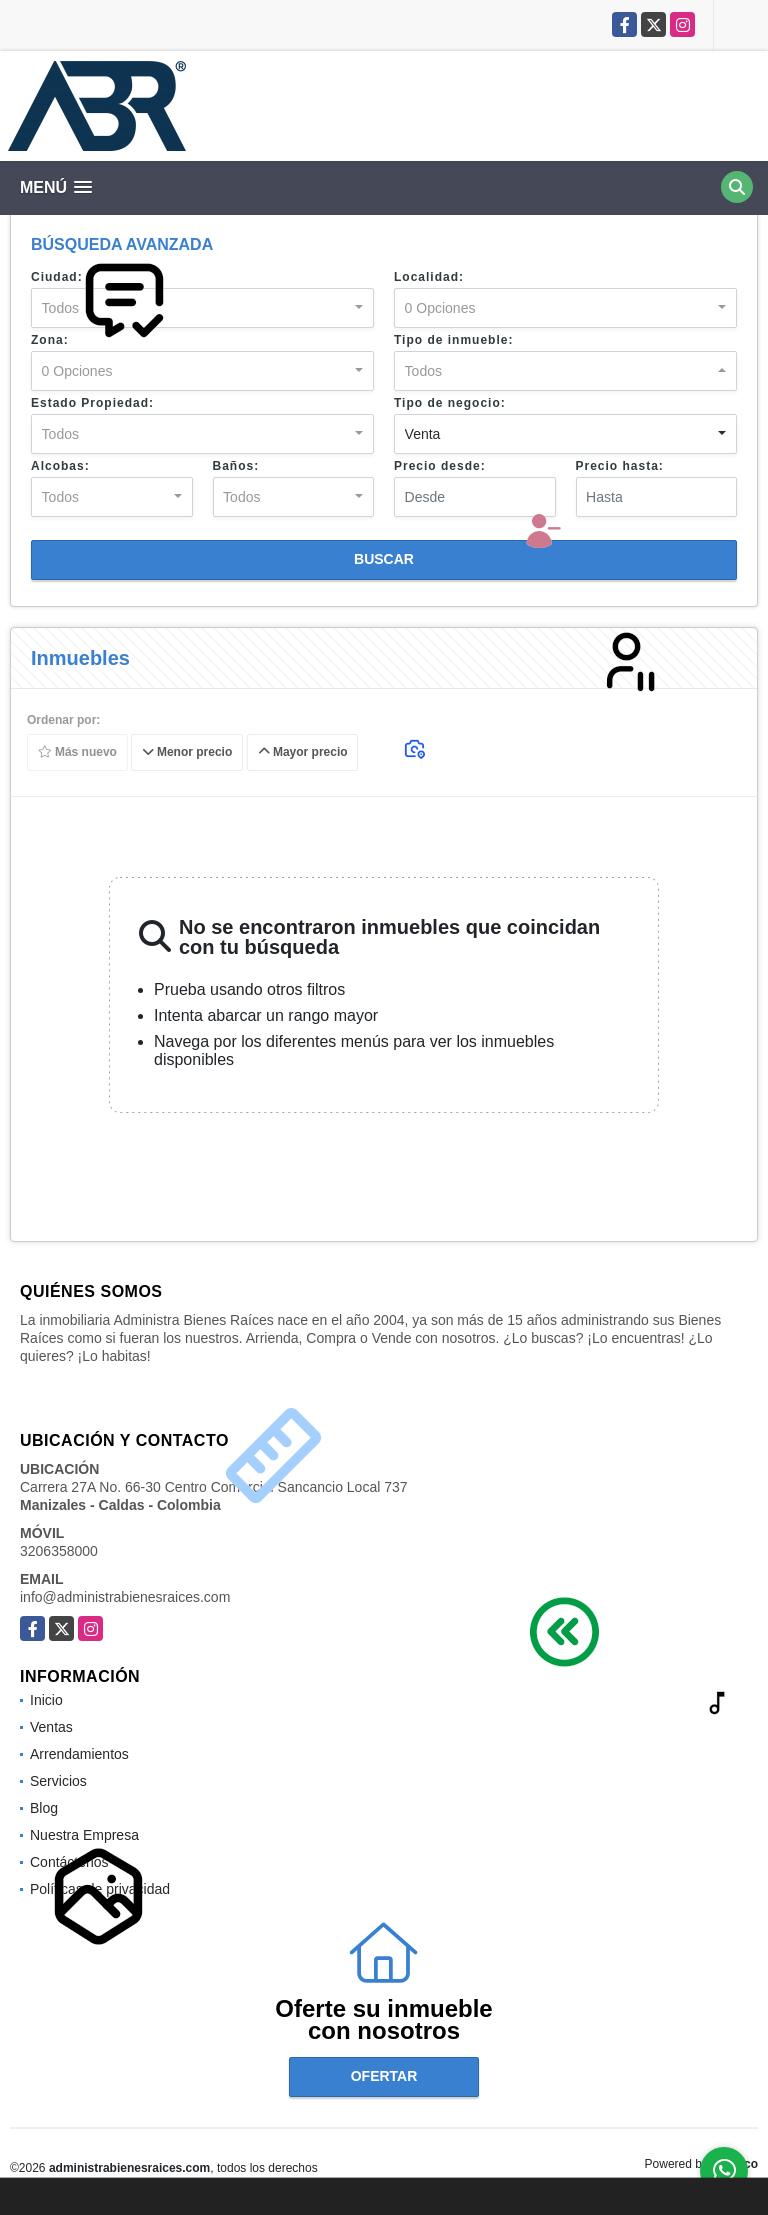 The width and height of the screenshot is (768, 2215). Describe the element at coordinates (273, 1455) in the screenshot. I see `access measurement tools` at that location.